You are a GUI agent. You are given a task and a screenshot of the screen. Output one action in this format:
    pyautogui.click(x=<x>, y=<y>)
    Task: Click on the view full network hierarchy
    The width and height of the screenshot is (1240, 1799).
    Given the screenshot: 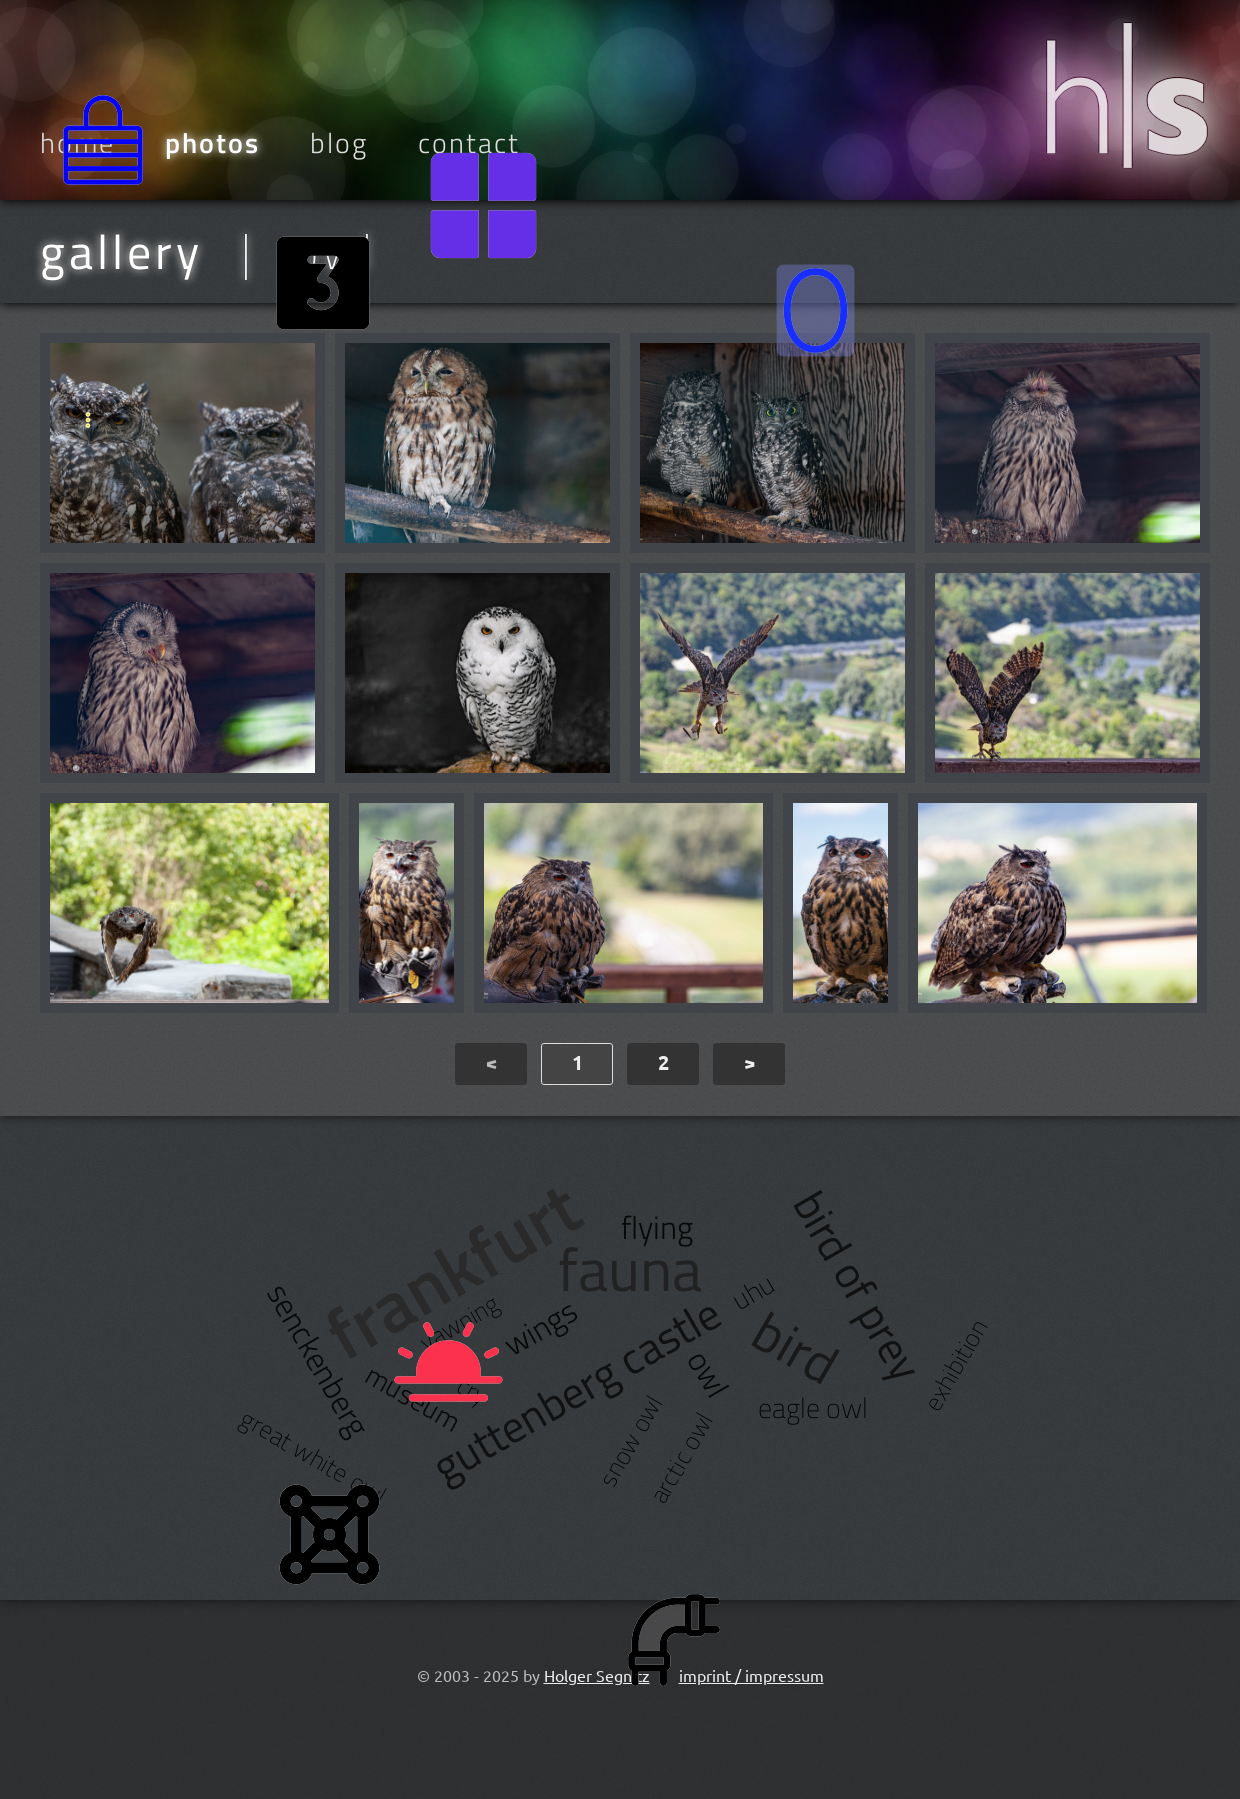 What is the action you would take?
    pyautogui.click(x=329, y=1534)
    